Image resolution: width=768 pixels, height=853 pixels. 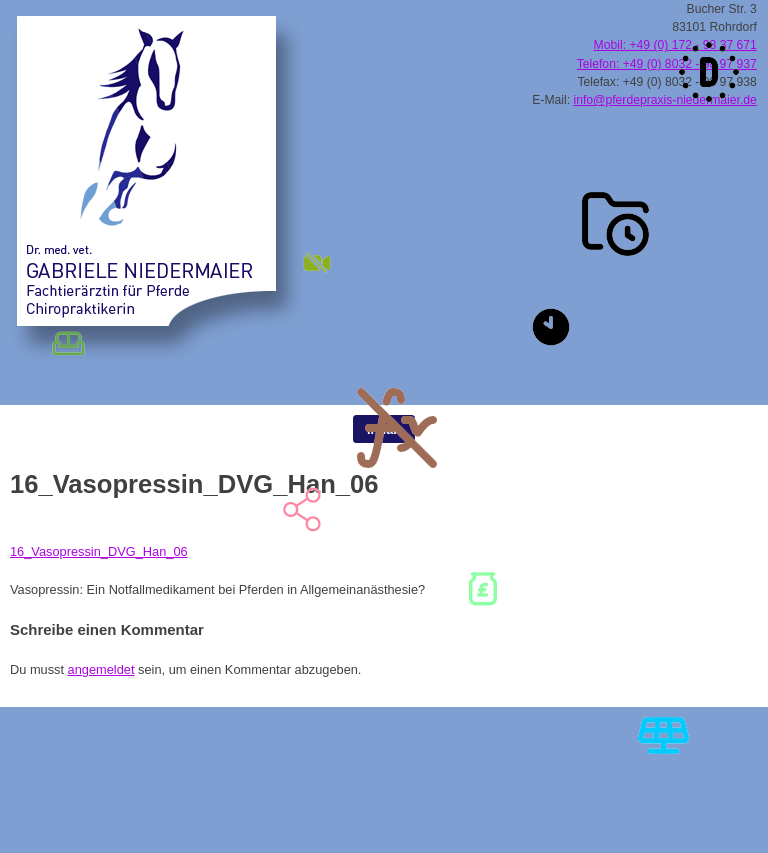 What do you see at coordinates (663, 735) in the screenshot?
I see `view solar energy or panel settings` at bounding box center [663, 735].